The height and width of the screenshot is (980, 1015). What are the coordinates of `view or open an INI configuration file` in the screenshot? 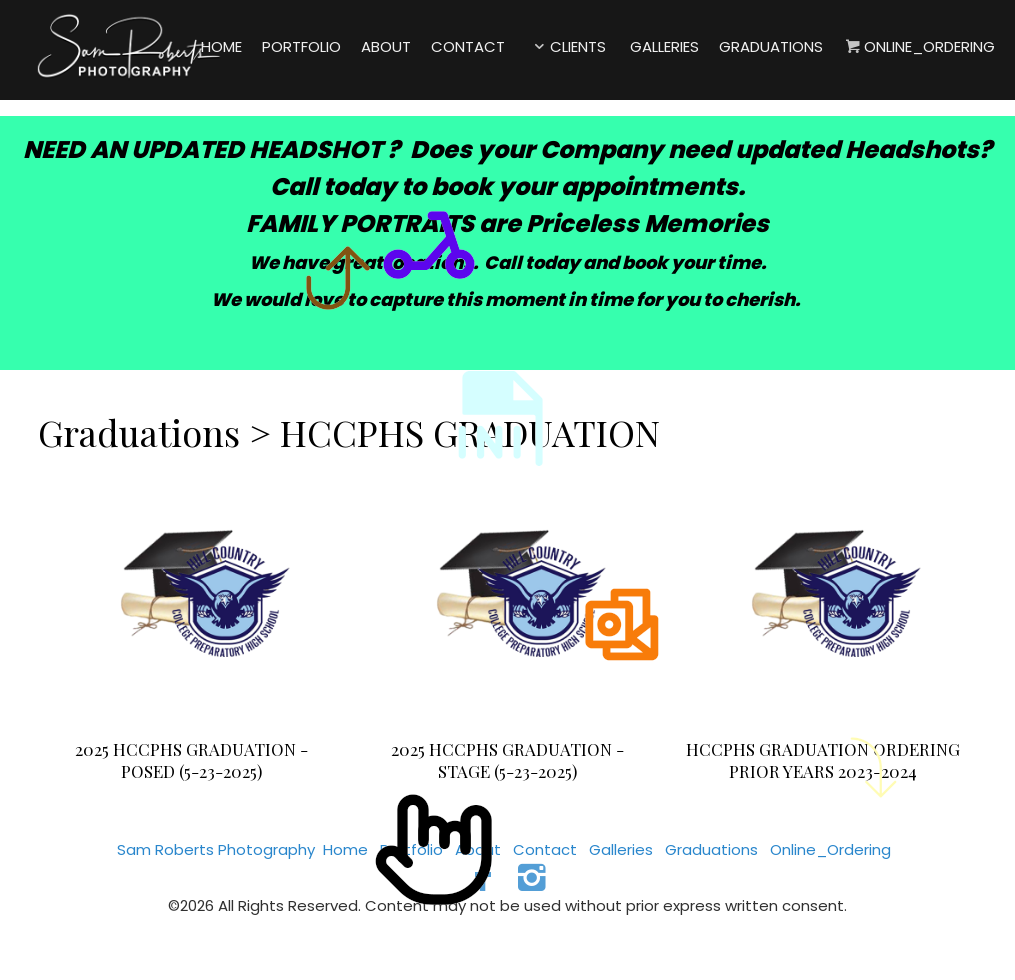 It's located at (502, 418).